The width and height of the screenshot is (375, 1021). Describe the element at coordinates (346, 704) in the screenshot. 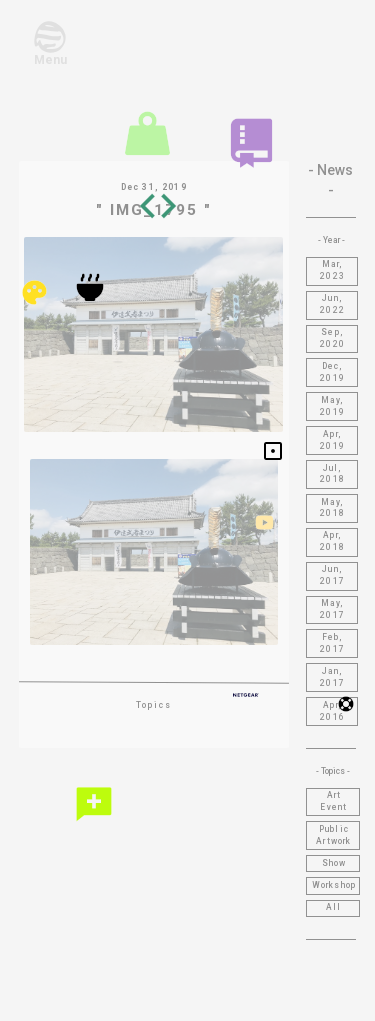

I see `access help or support` at that location.